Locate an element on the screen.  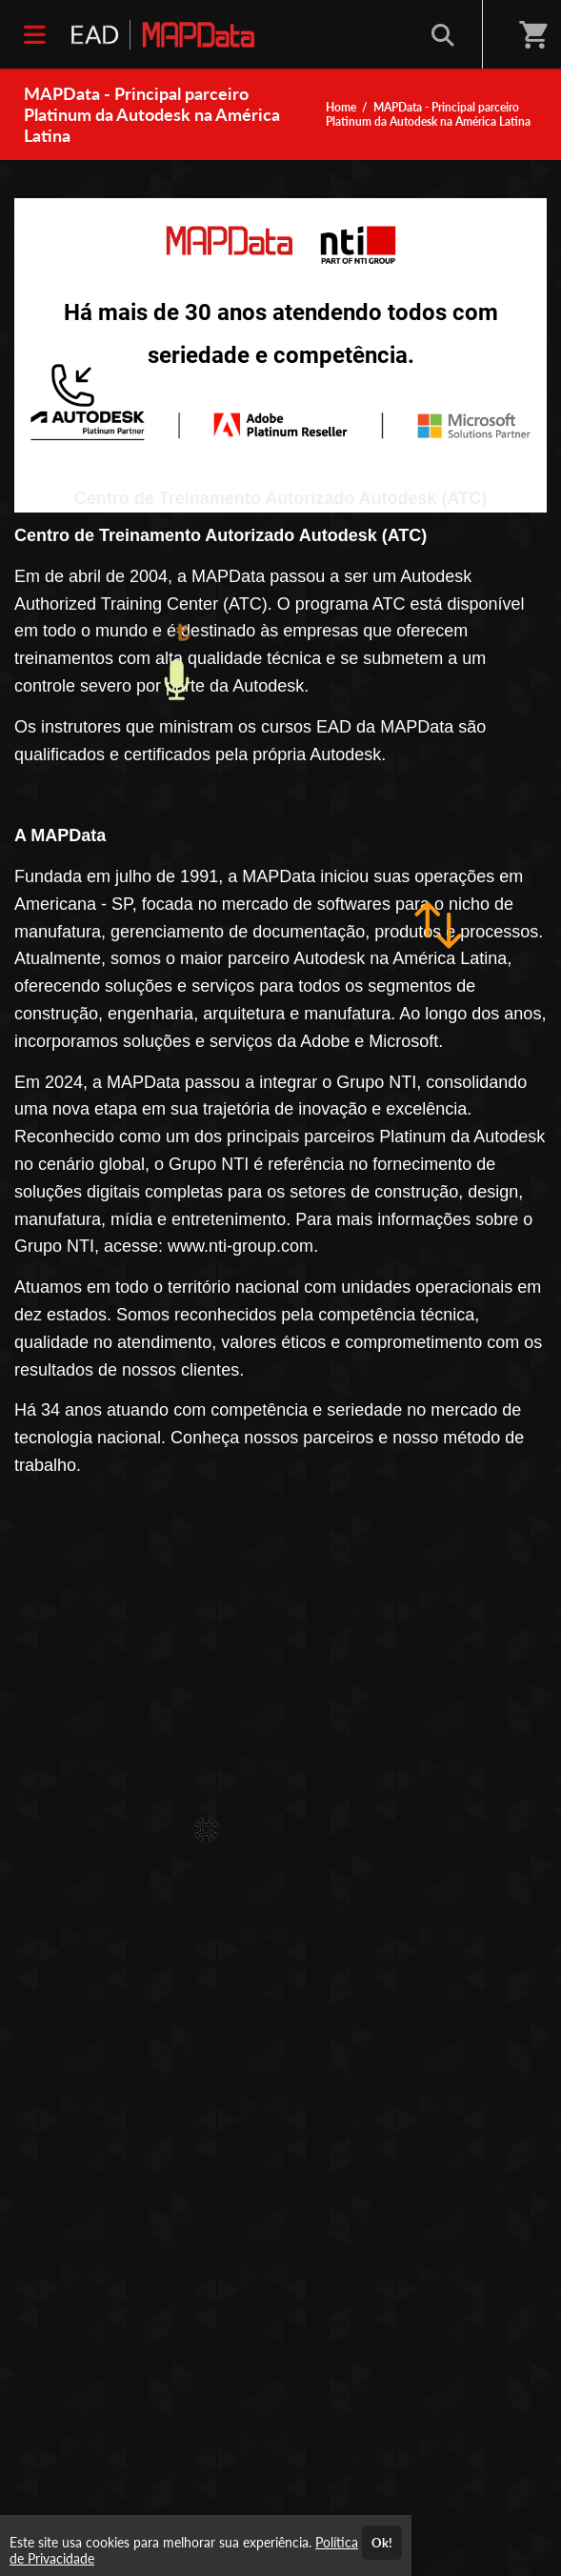
incoming call notification is located at coordinates (72, 385).